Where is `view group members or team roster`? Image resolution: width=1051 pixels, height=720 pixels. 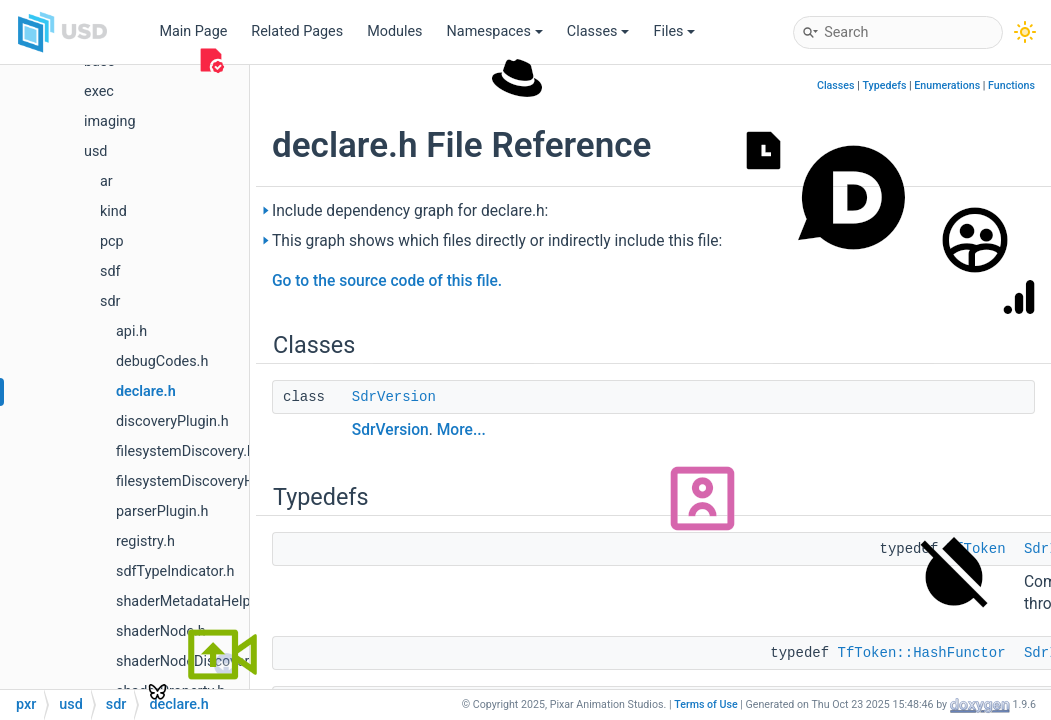
view group members or team roster is located at coordinates (975, 240).